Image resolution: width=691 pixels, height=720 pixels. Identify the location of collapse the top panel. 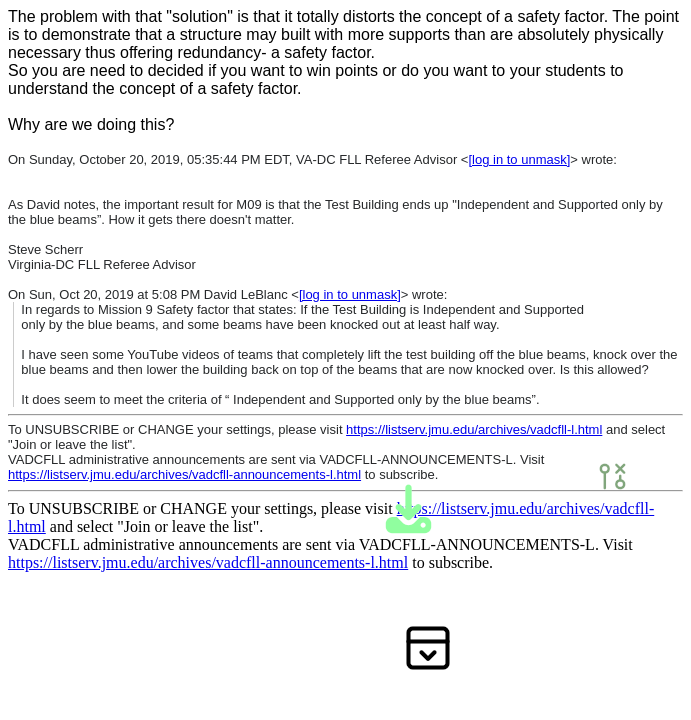
(428, 648).